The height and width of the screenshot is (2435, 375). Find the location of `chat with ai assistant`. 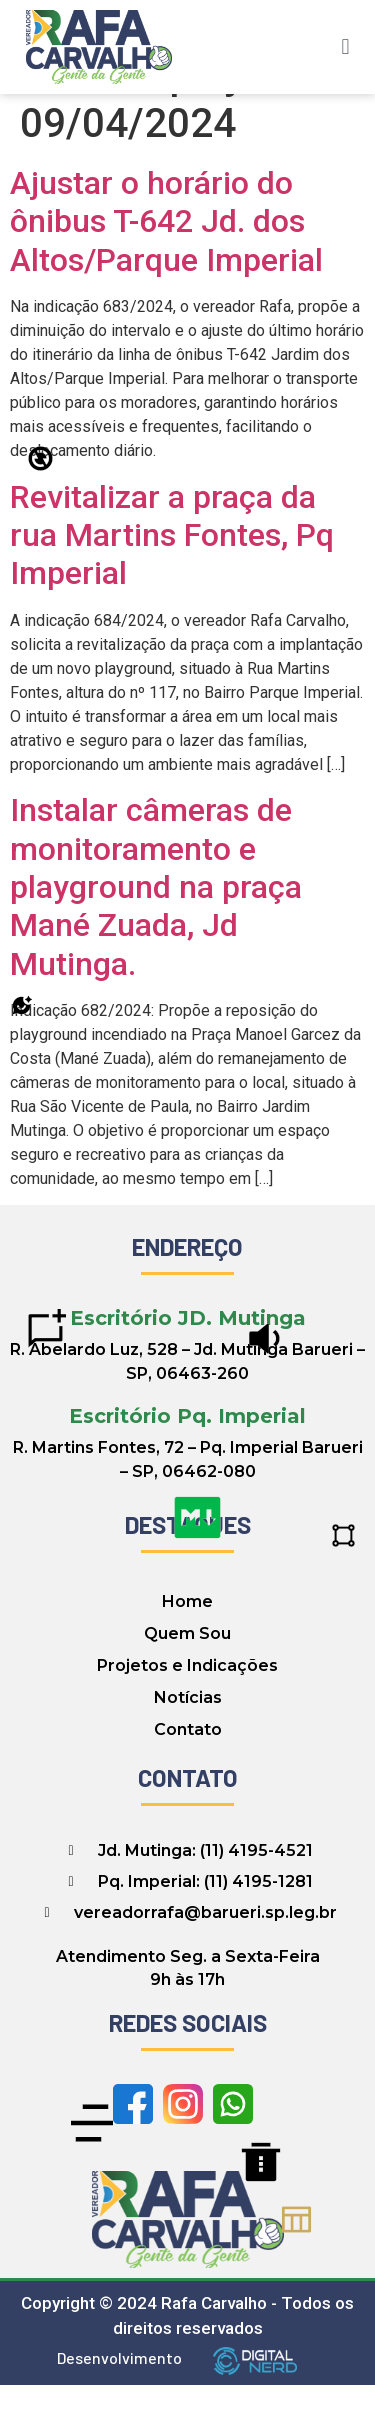

chat with ai assistant is located at coordinates (21, 1005).